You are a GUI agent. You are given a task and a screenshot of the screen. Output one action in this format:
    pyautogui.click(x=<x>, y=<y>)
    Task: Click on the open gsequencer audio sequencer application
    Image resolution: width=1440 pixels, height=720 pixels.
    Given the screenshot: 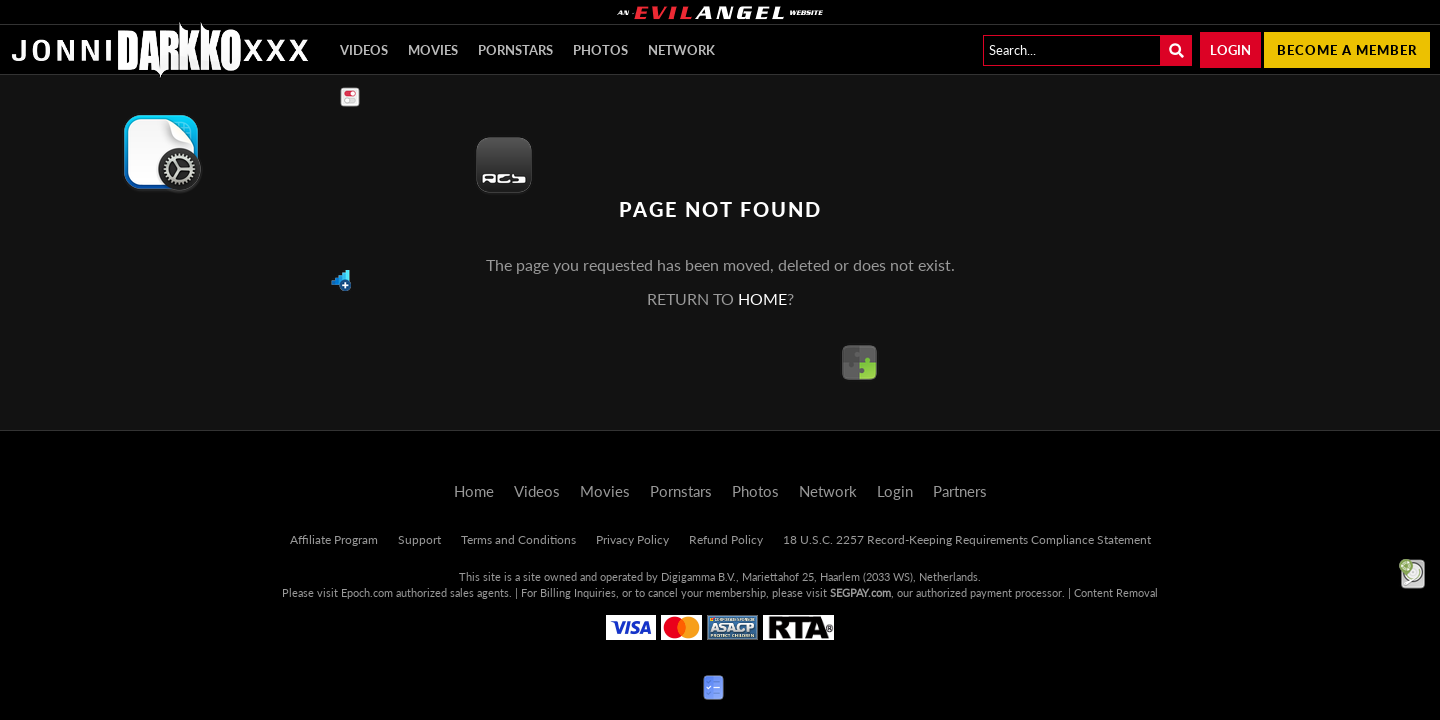 What is the action you would take?
    pyautogui.click(x=504, y=165)
    